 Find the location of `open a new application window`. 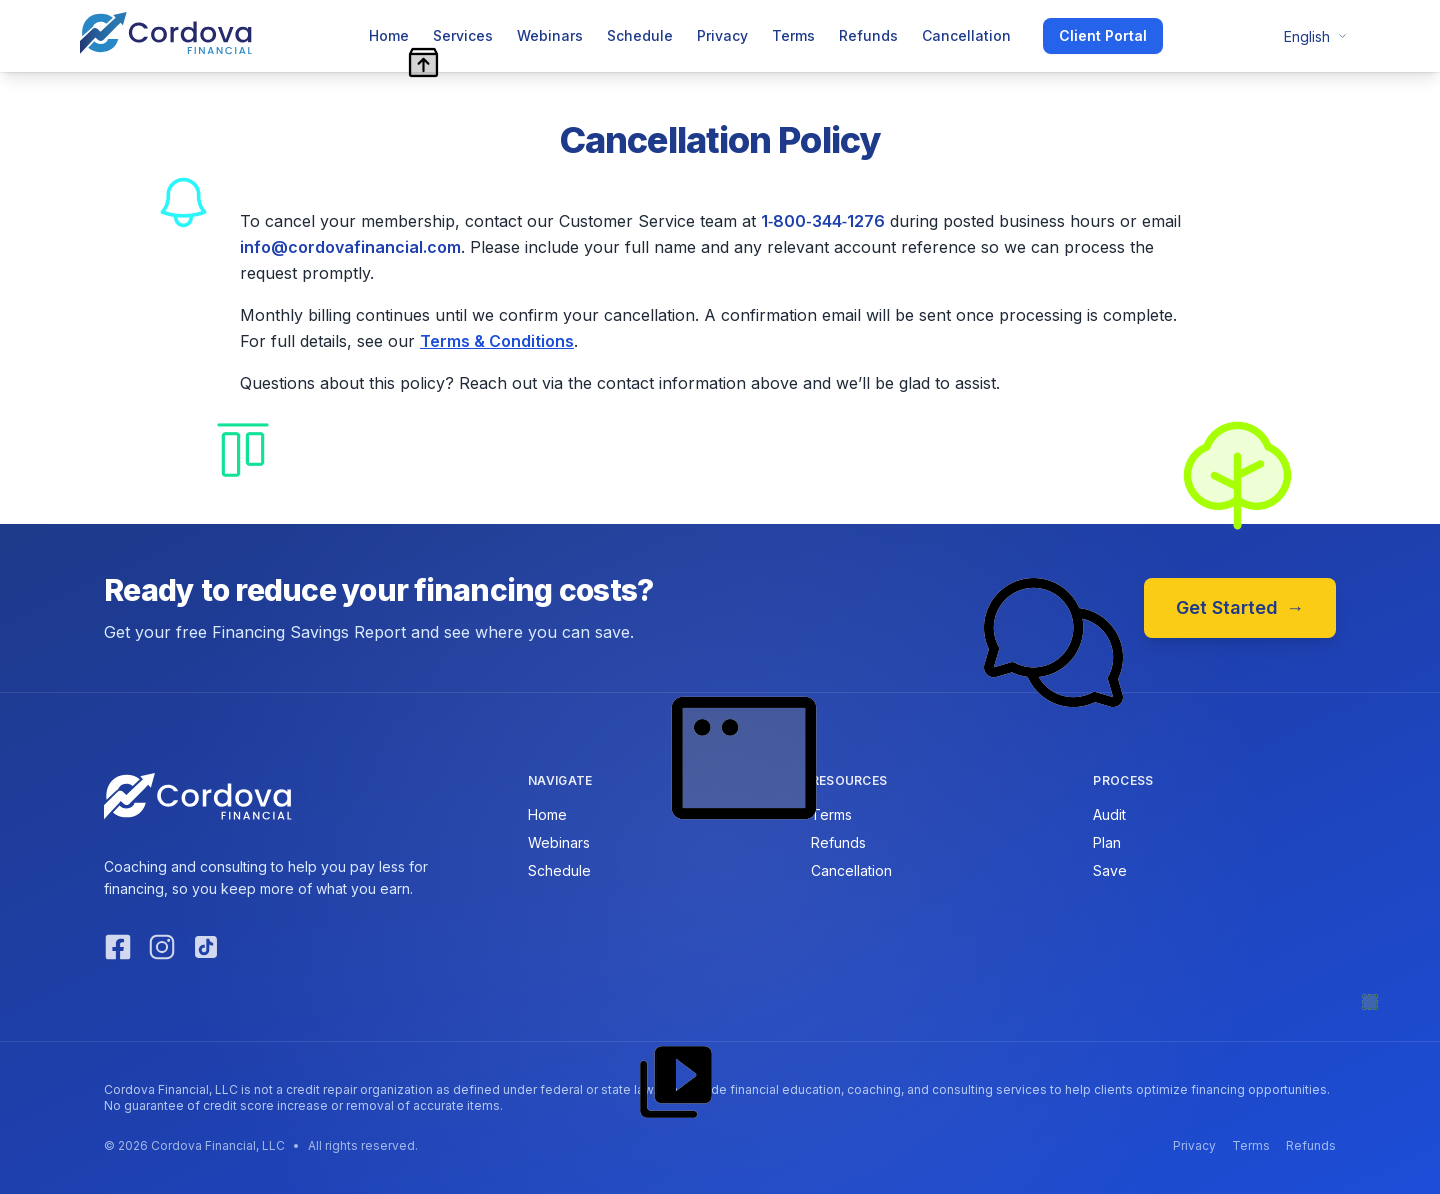

open a new application window is located at coordinates (744, 758).